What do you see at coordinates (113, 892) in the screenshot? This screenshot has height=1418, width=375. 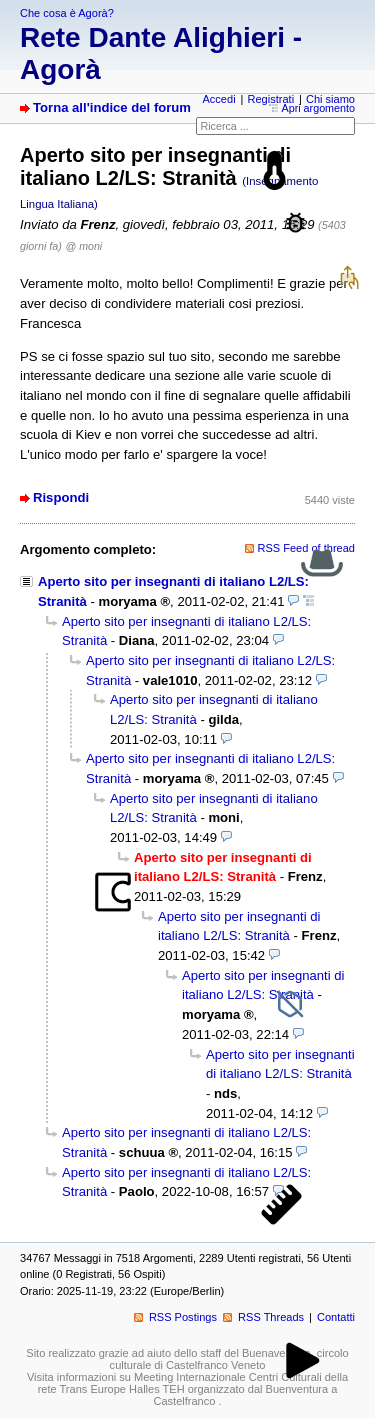 I see `open coda document` at bounding box center [113, 892].